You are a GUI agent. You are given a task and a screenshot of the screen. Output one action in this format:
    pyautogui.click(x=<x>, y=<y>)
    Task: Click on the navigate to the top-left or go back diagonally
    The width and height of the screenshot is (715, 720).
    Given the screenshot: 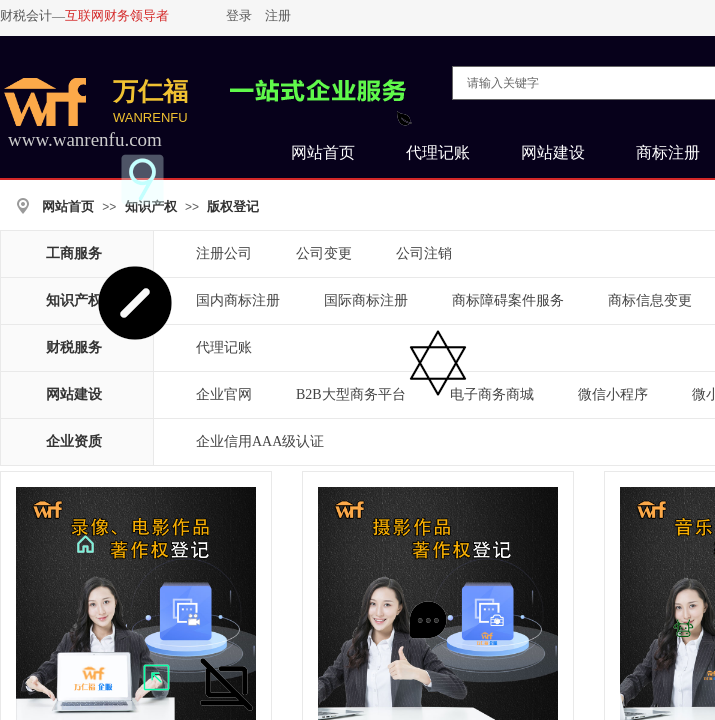 What is the action you would take?
    pyautogui.click(x=156, y=677)
    